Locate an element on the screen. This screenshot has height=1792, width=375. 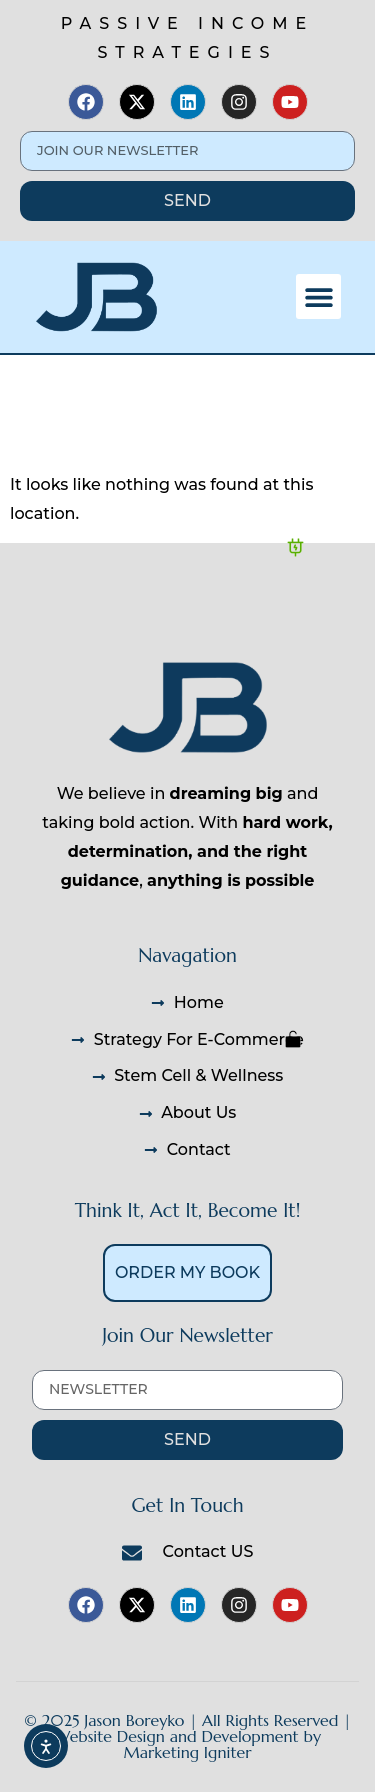
device is currently charging is located at coordinates (295, 547).